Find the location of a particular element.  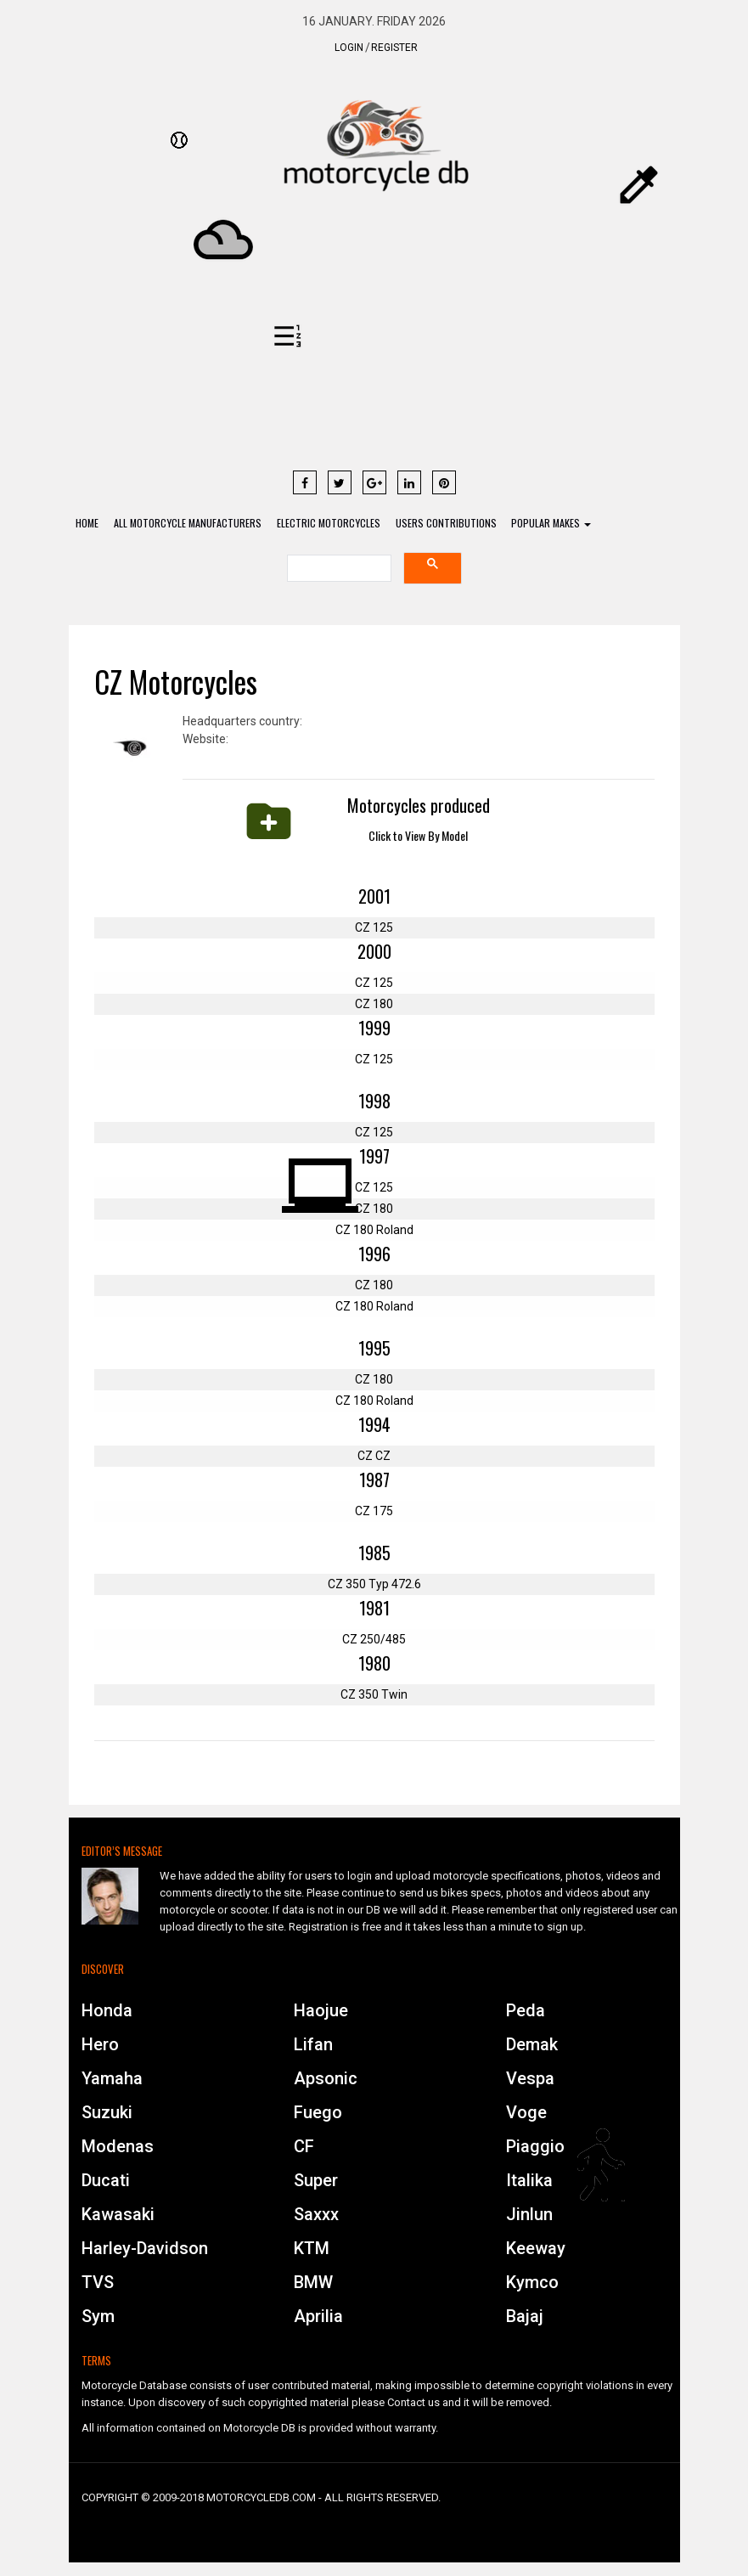

switch to right-to-left numbered list format is located at coordinates (288, 335).